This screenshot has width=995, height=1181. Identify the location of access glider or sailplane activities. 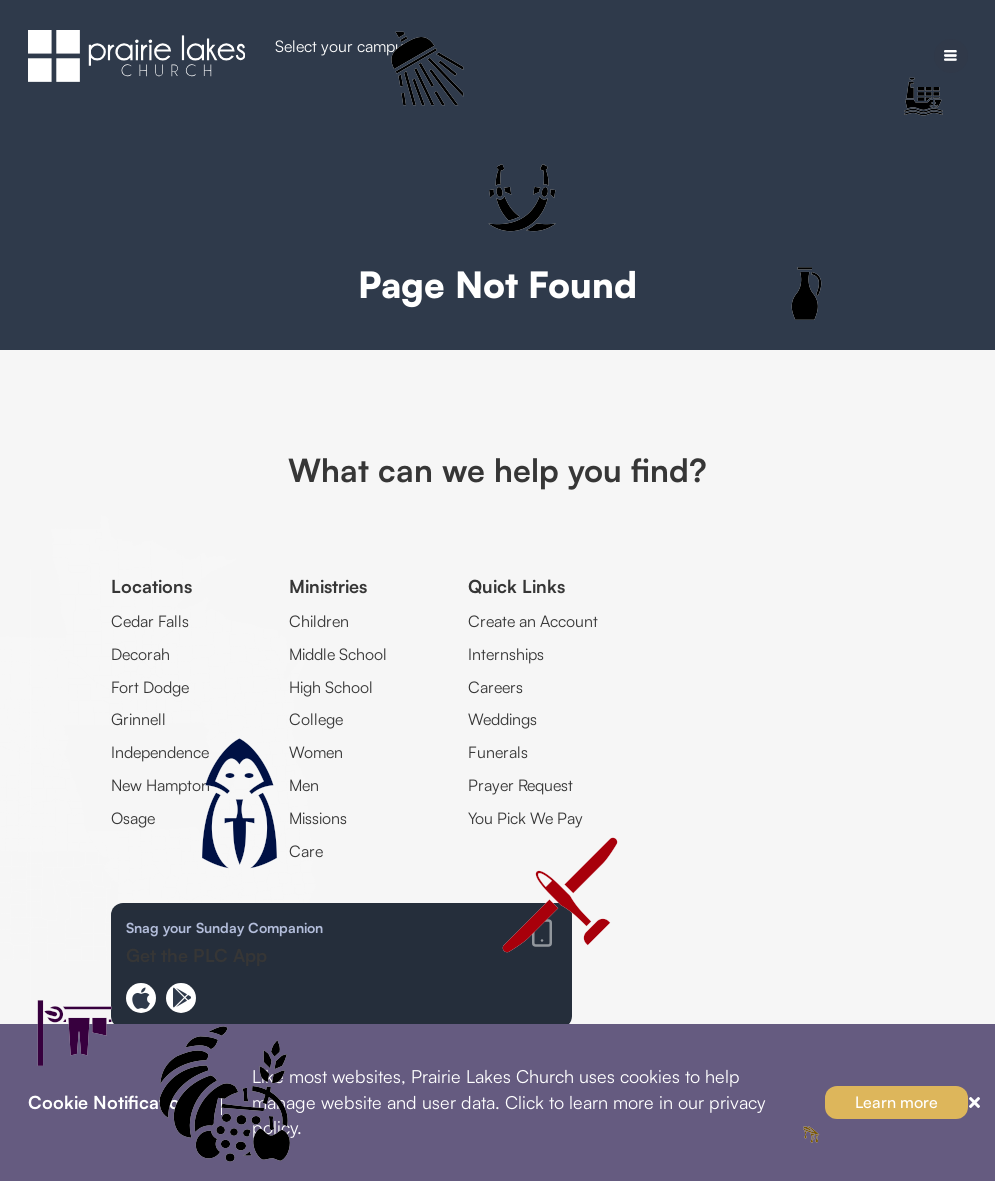
(560, 895).